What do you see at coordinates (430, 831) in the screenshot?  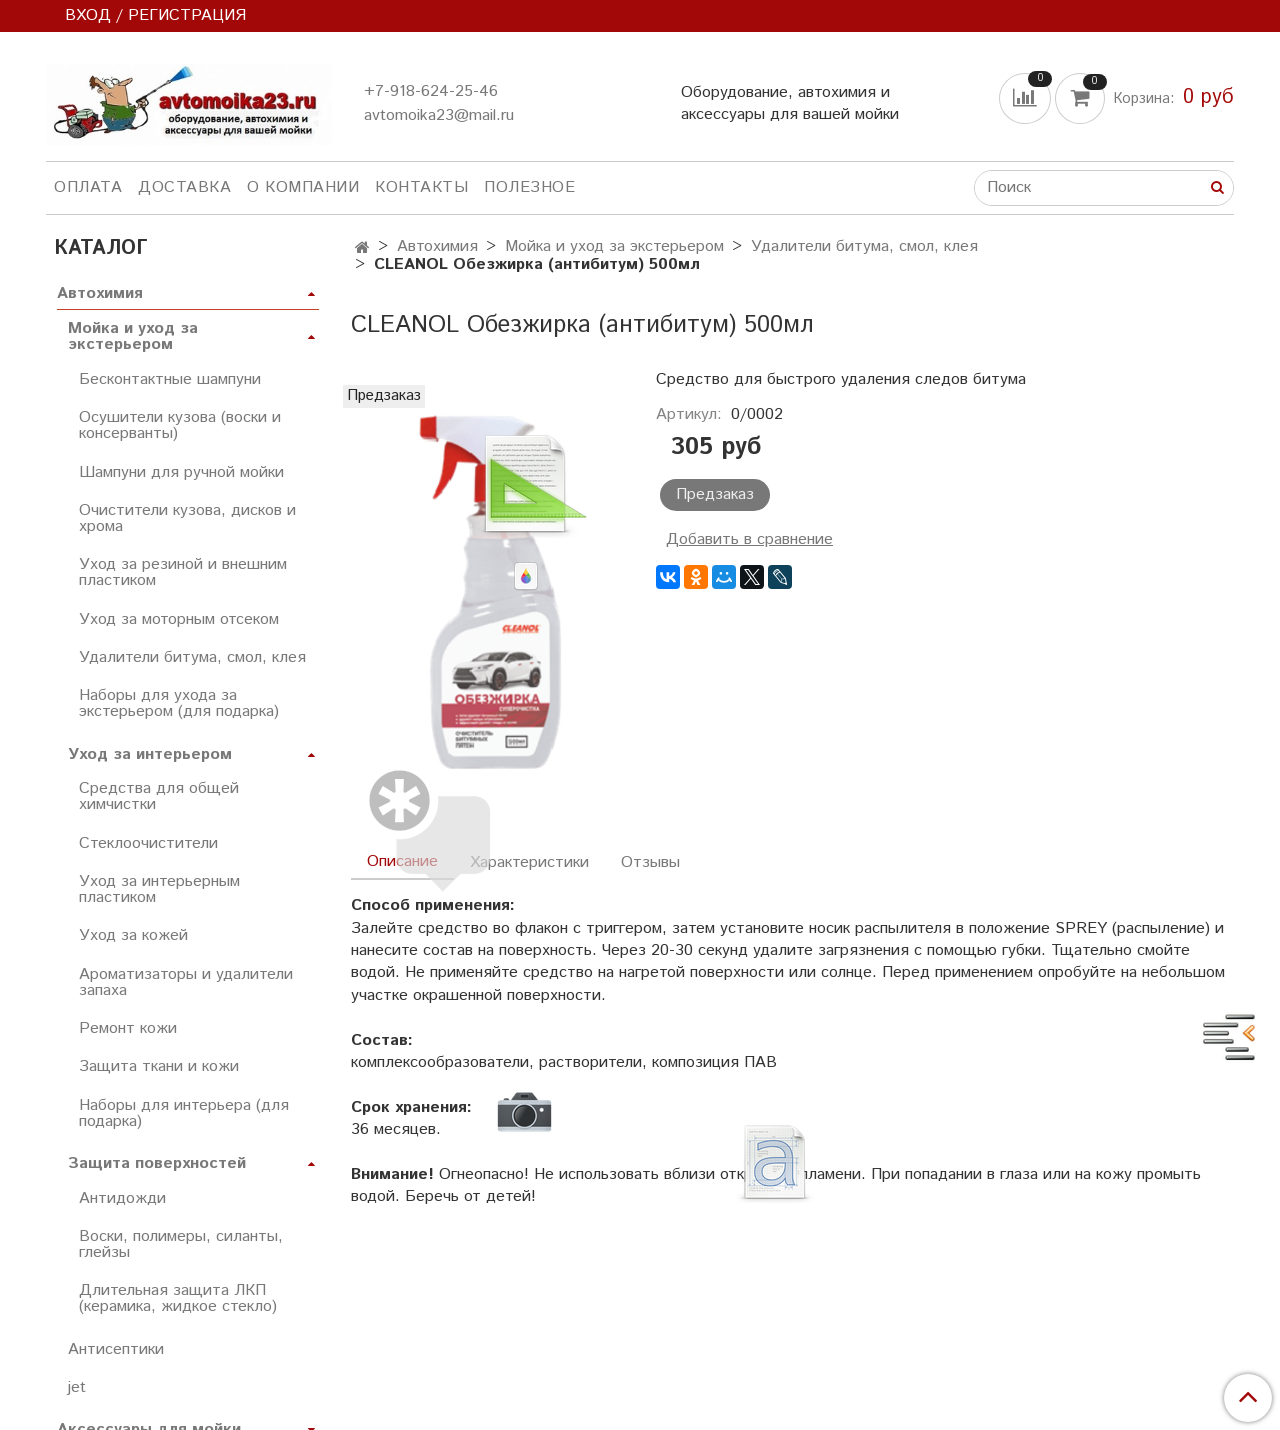 I see `configure notification settings` at bounding box center [430, 831].